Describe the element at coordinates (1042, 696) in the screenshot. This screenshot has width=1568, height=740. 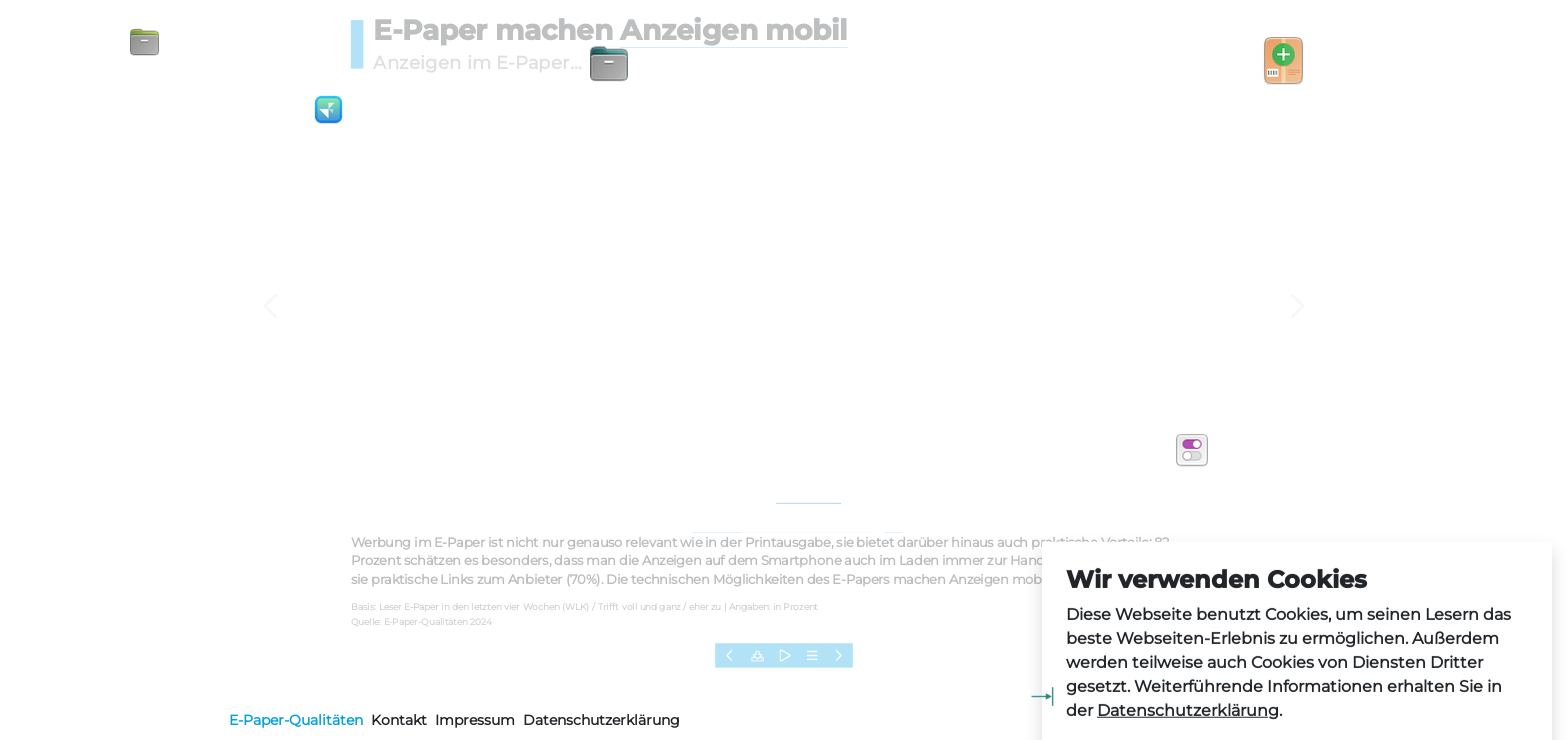
I see `go to the last item or page` at that location.